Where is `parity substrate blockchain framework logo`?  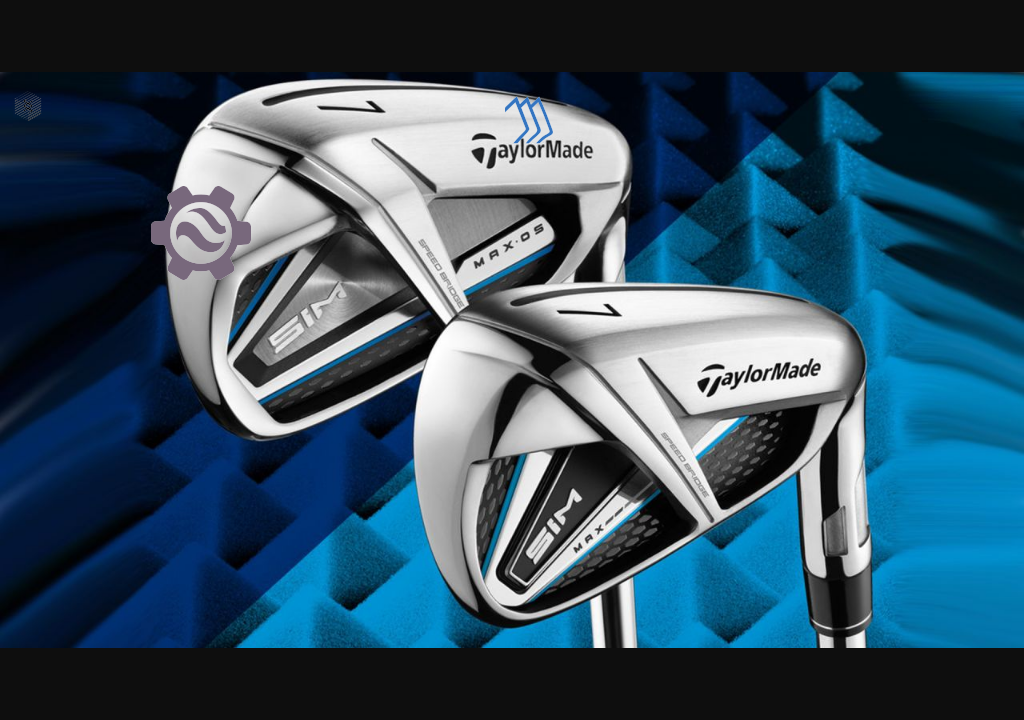
parity substrate blockchain framework logo is located at coordinates (28, 106).